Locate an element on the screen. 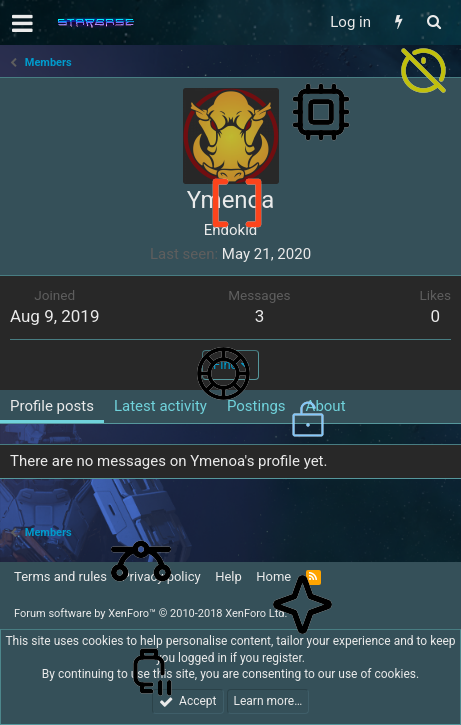  edit vector path or bezier curve is located at coordinates (141, 561).